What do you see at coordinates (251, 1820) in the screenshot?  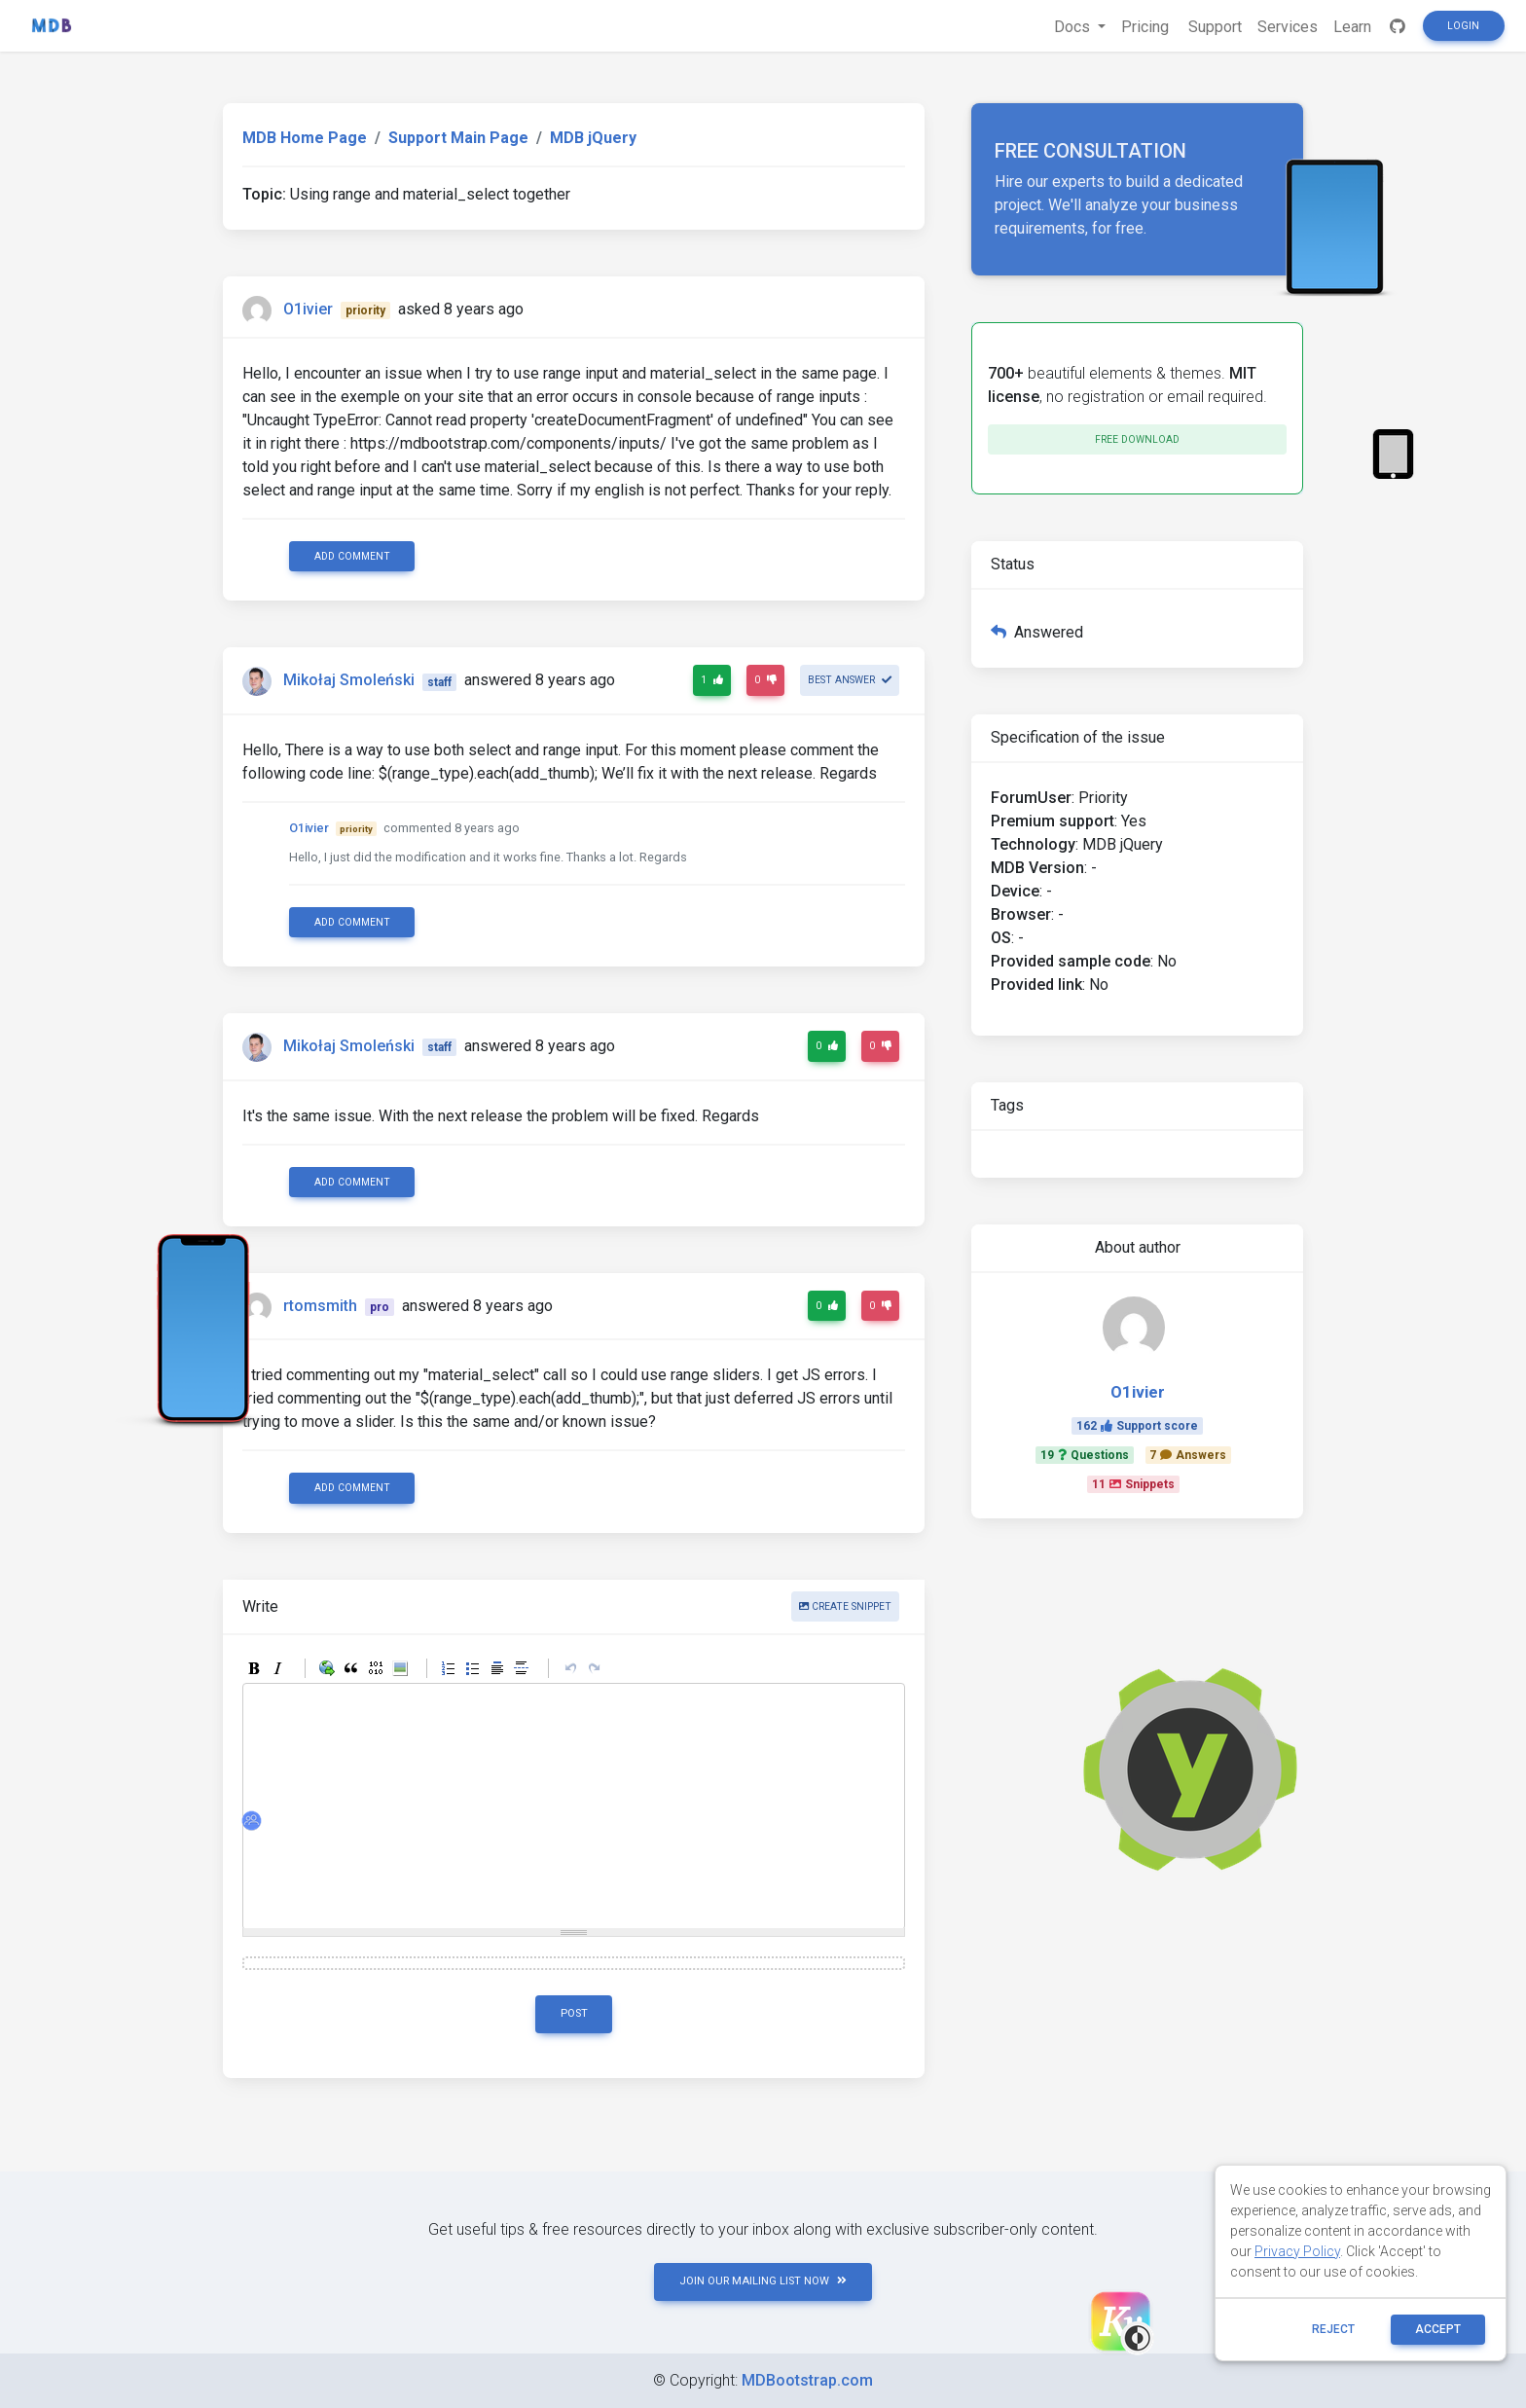 I see `switch to a different user account` at bounding box center [251, 1820].